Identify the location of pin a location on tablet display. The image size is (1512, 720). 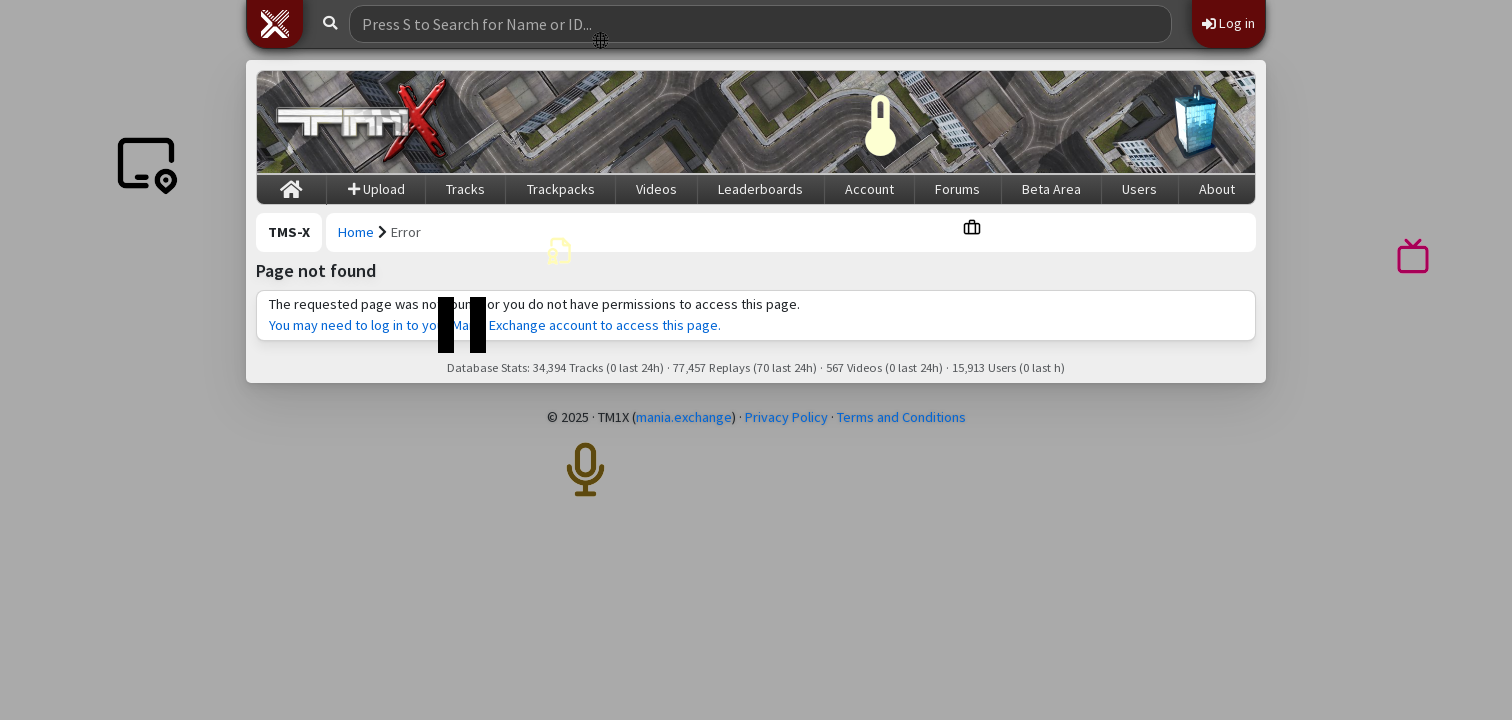
(146, 163).